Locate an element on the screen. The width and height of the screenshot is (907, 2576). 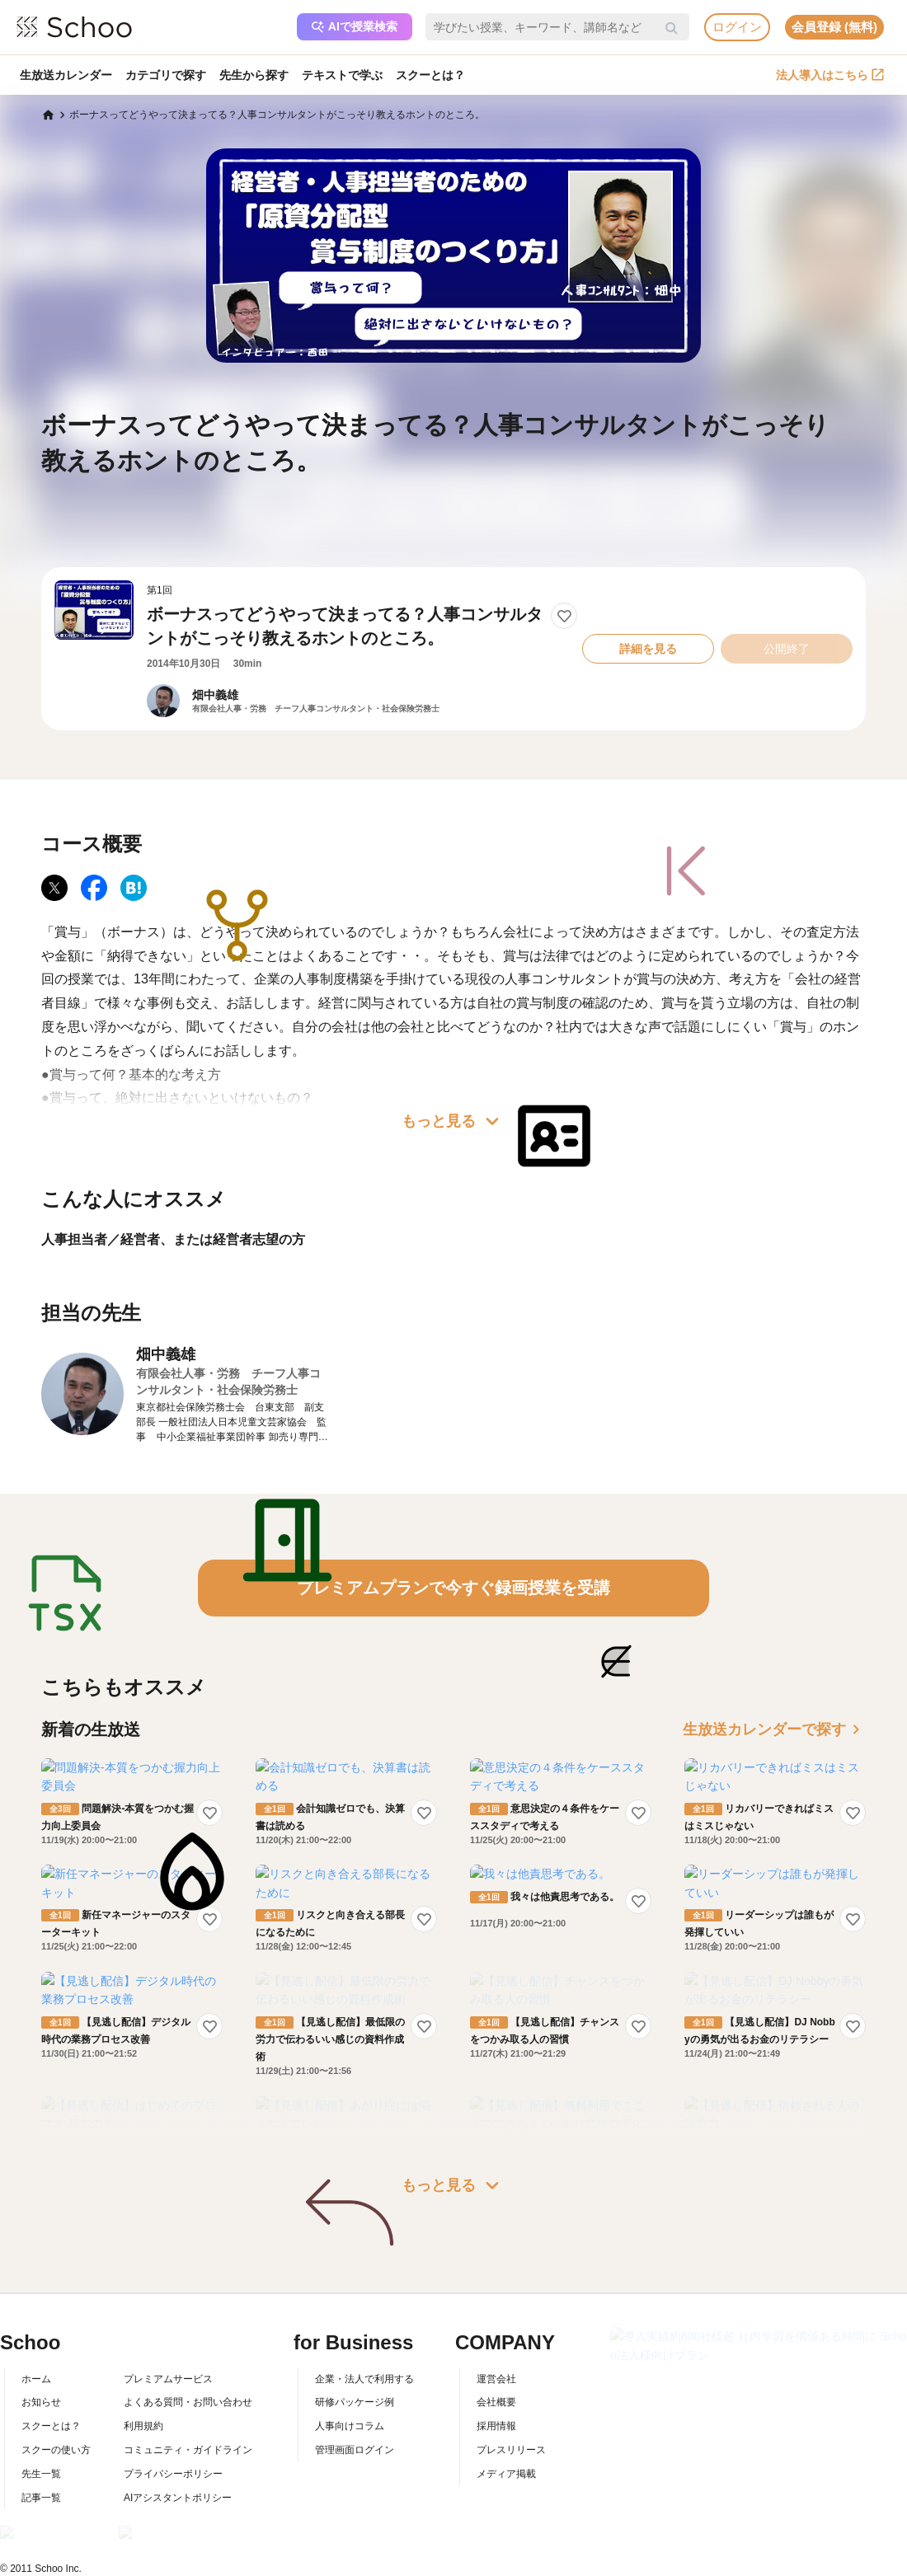
indicates an item is not a member of a set is located at coordinates (616, 1661).